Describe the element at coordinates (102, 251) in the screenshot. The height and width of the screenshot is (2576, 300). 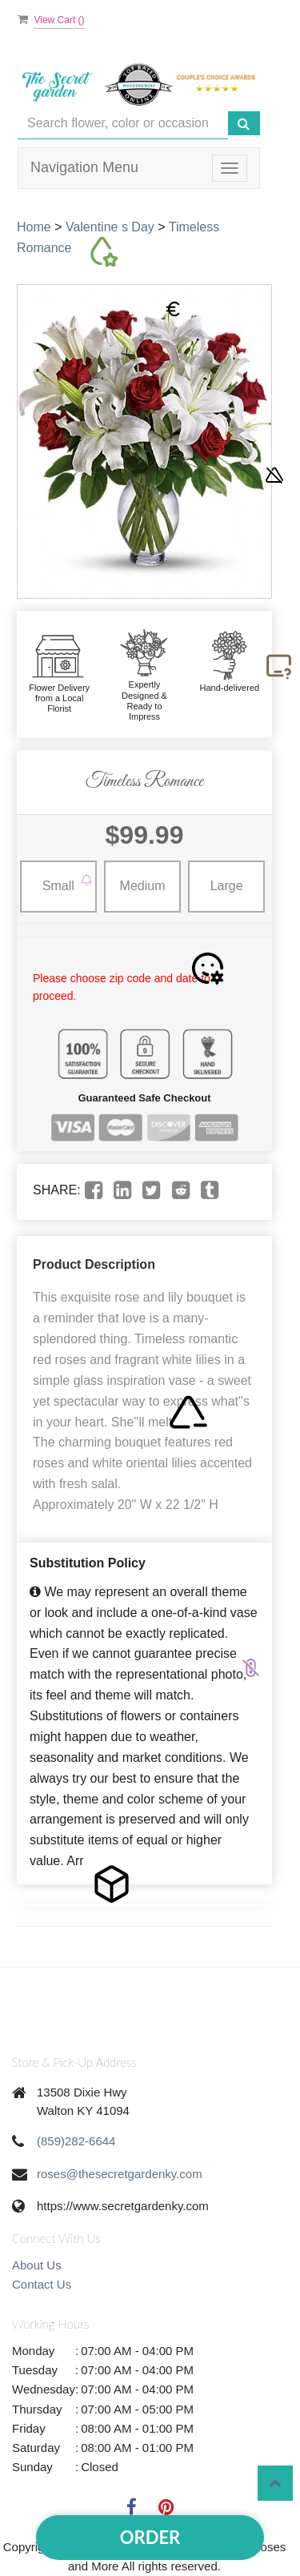
I see `mark a water or hydration entry as favorite` at that location.